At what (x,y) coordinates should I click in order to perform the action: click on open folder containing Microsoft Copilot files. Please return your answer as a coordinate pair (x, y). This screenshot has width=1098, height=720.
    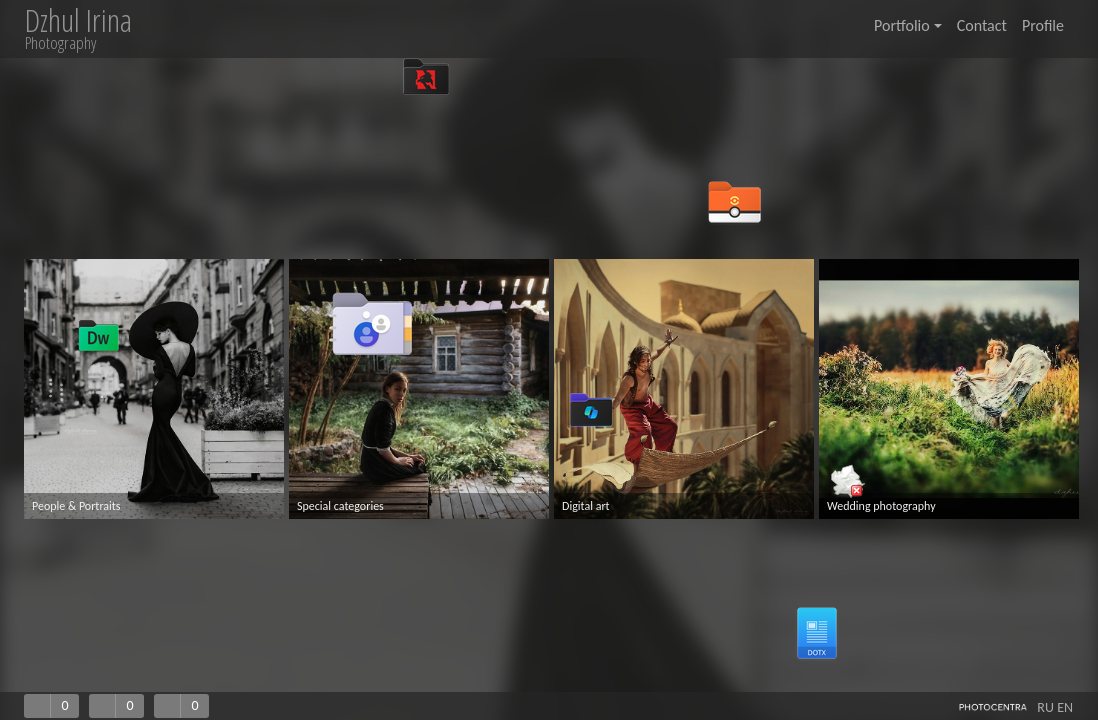
    Looking at the image, I should click on (591, 411).